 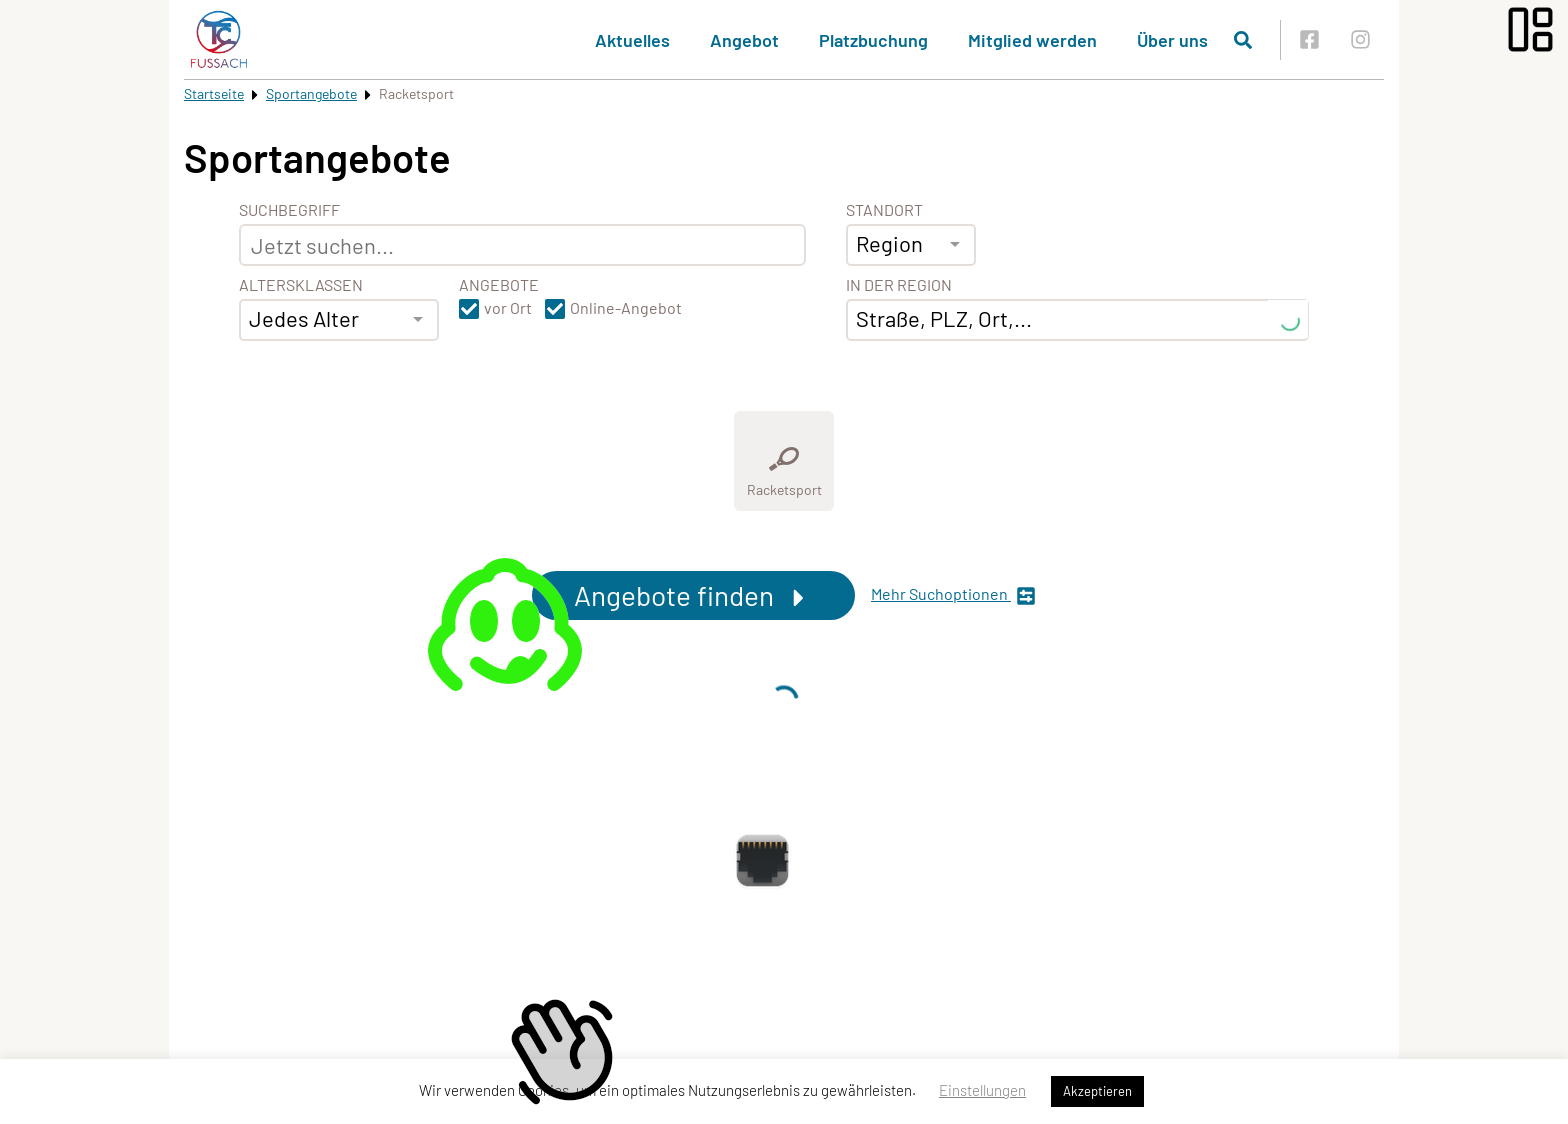 I want to click on indicates a Michelin Bib Gourmand rated restaurant, so click(x=505, y=628).